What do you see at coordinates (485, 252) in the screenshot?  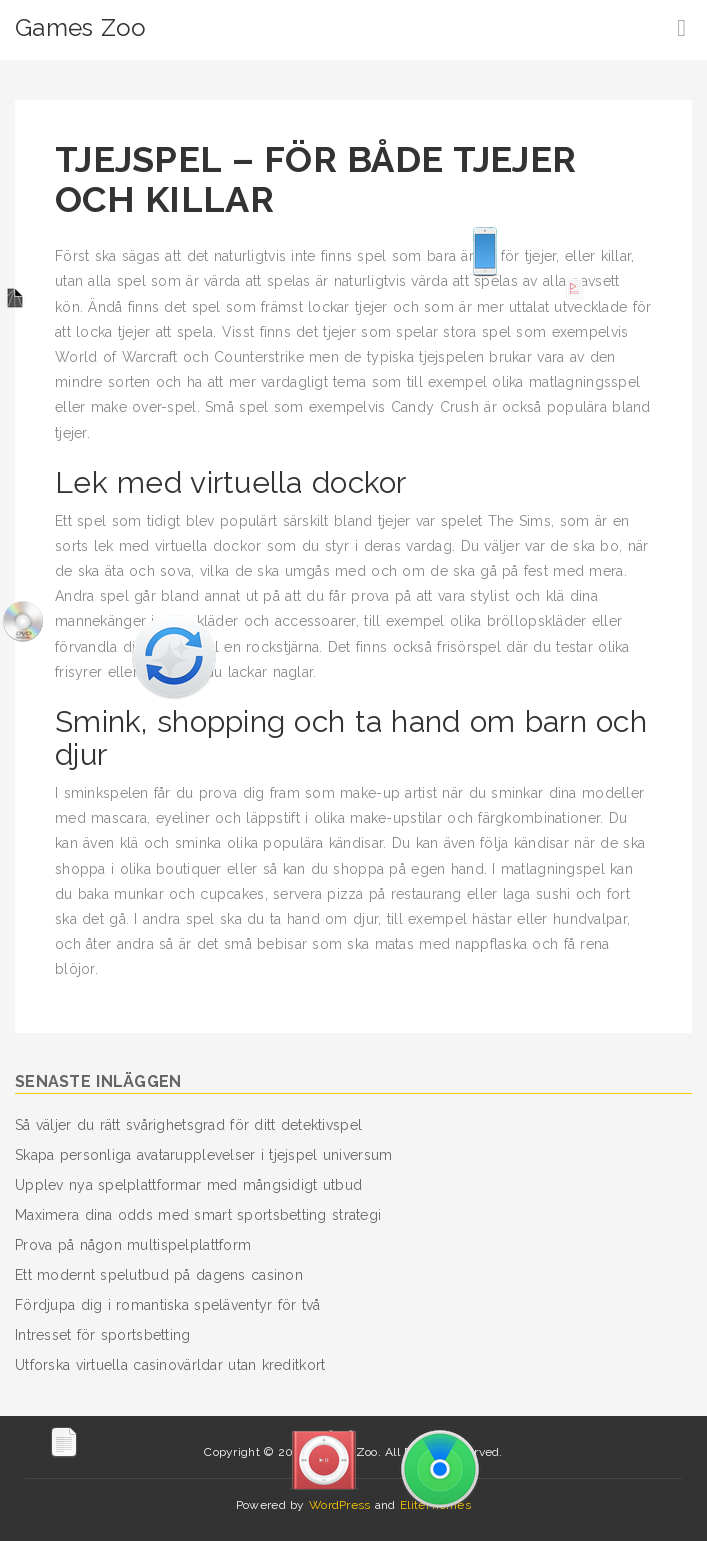 I see `iPod Touch device connected` at bounding box center [485, 252].